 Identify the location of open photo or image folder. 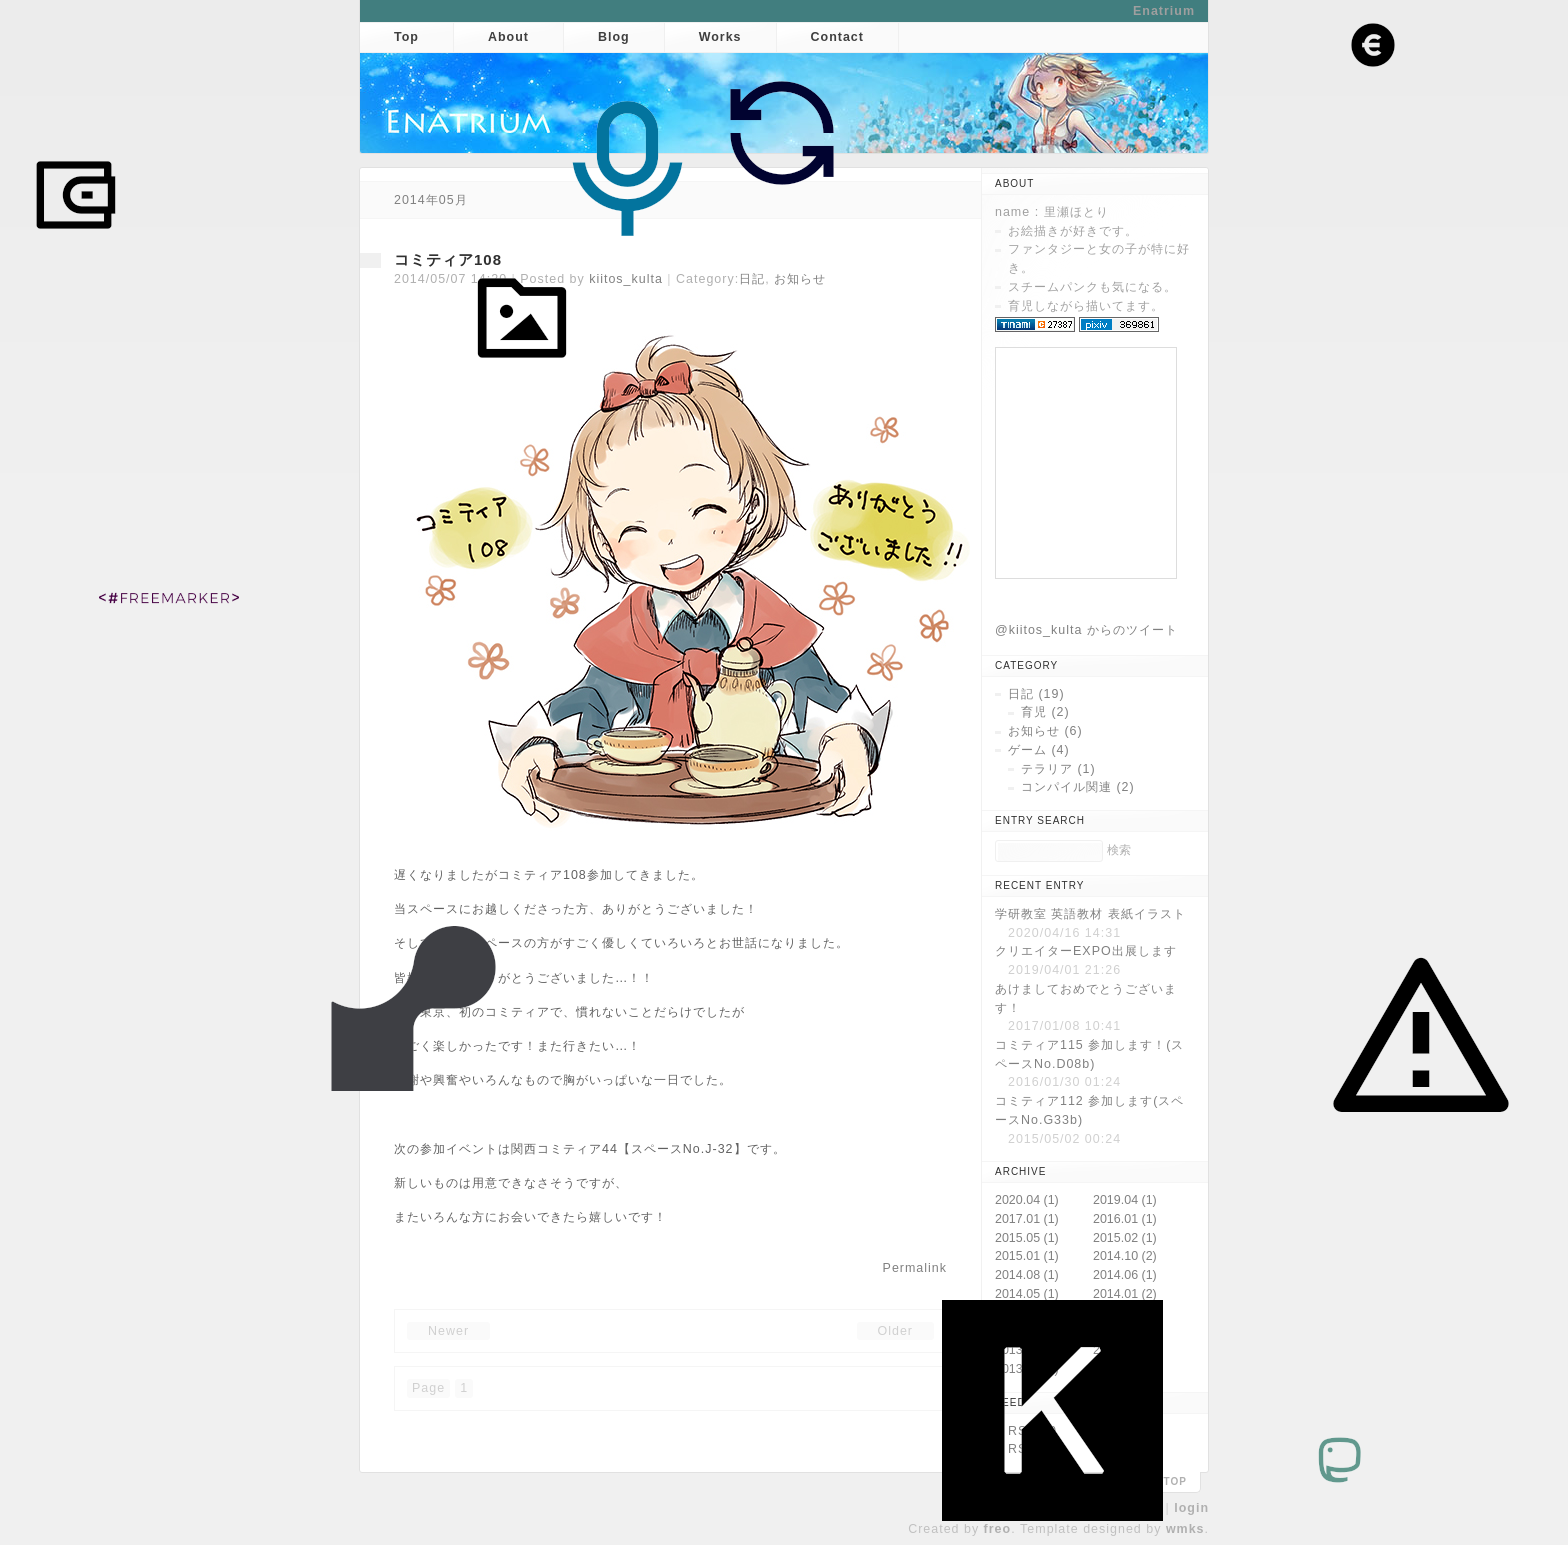
(522, 318).